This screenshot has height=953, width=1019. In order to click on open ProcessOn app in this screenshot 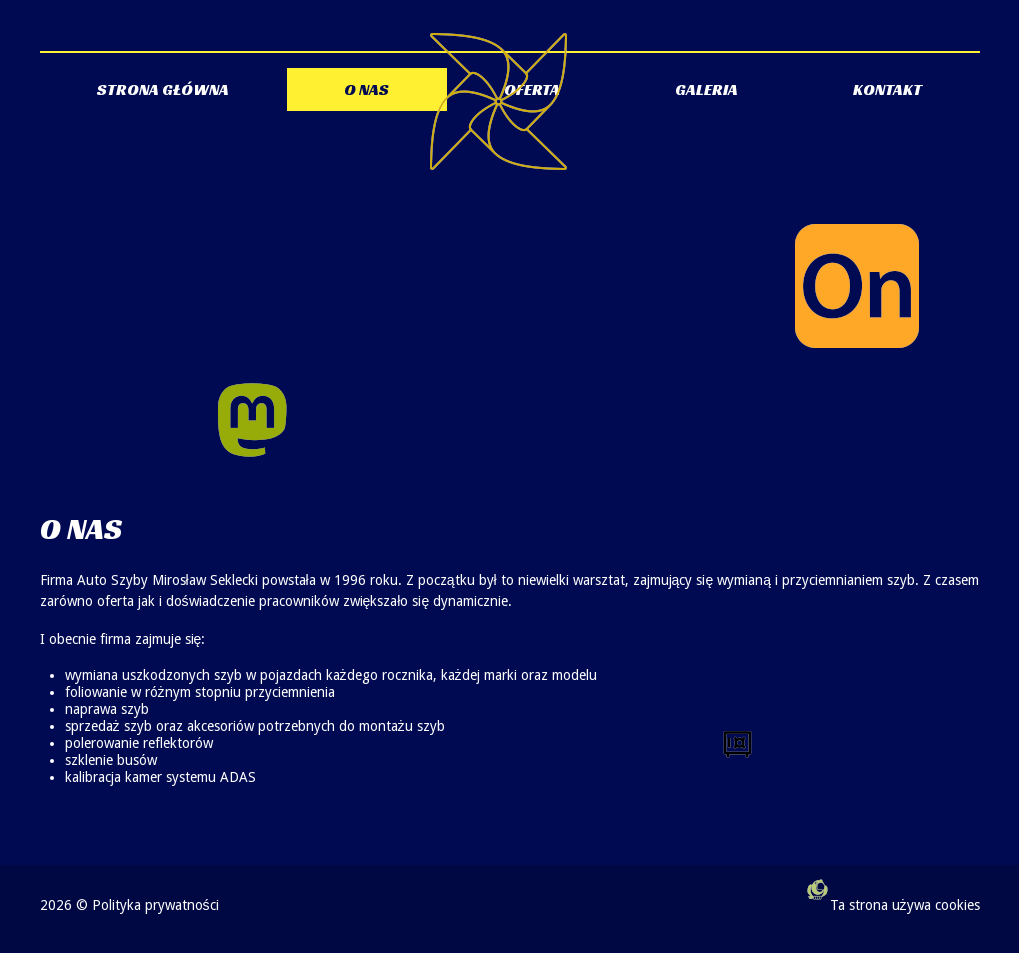, I will do `click(857, 286)`.